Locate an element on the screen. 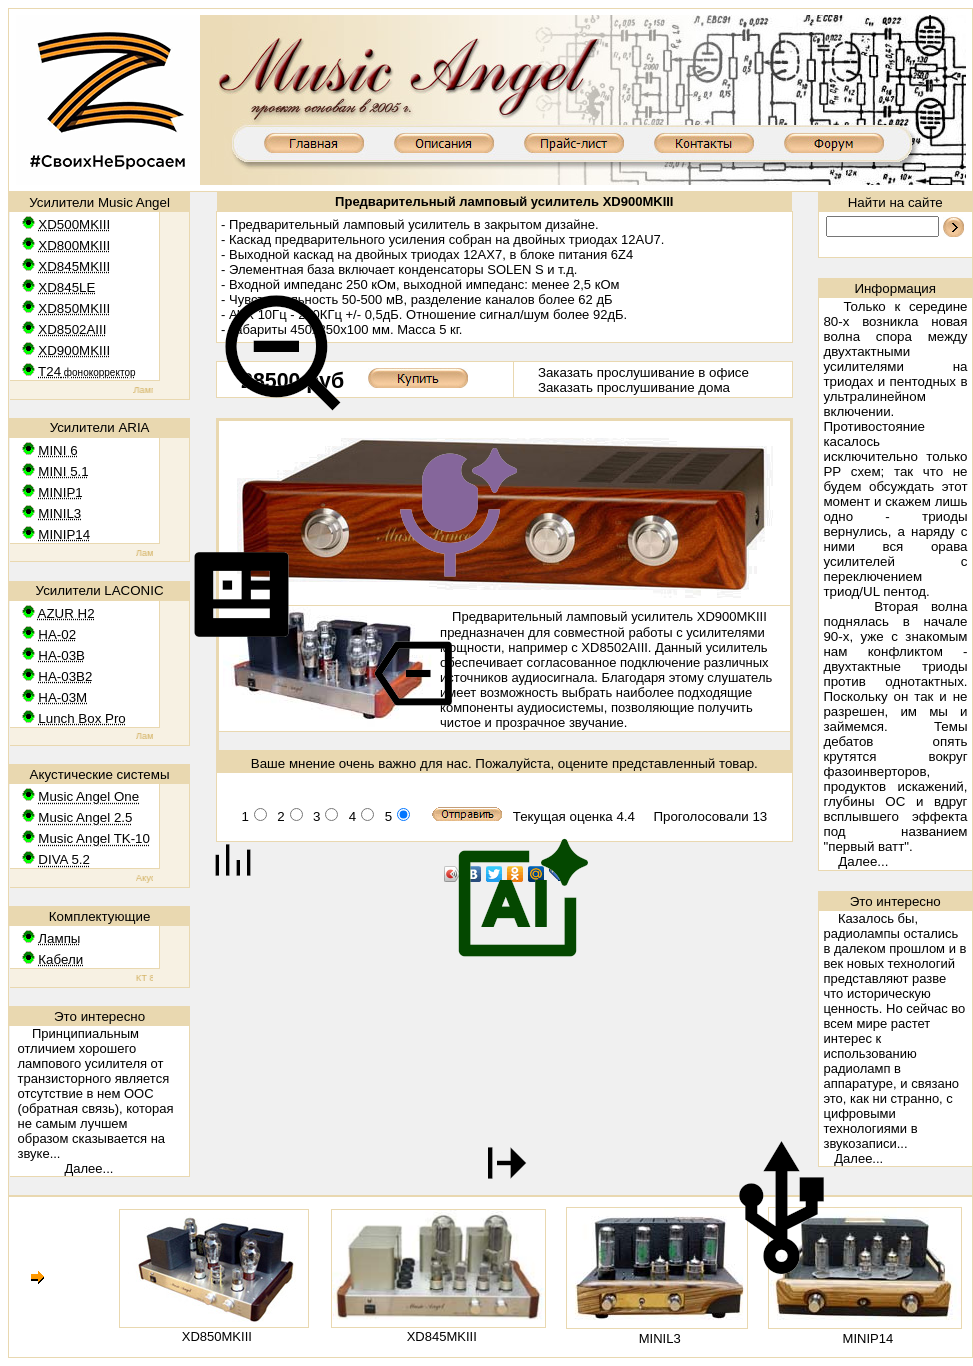 This screenshot has width=973, height=1366. audio equalizer or sound level visualization is located at coordinates (233, 860).